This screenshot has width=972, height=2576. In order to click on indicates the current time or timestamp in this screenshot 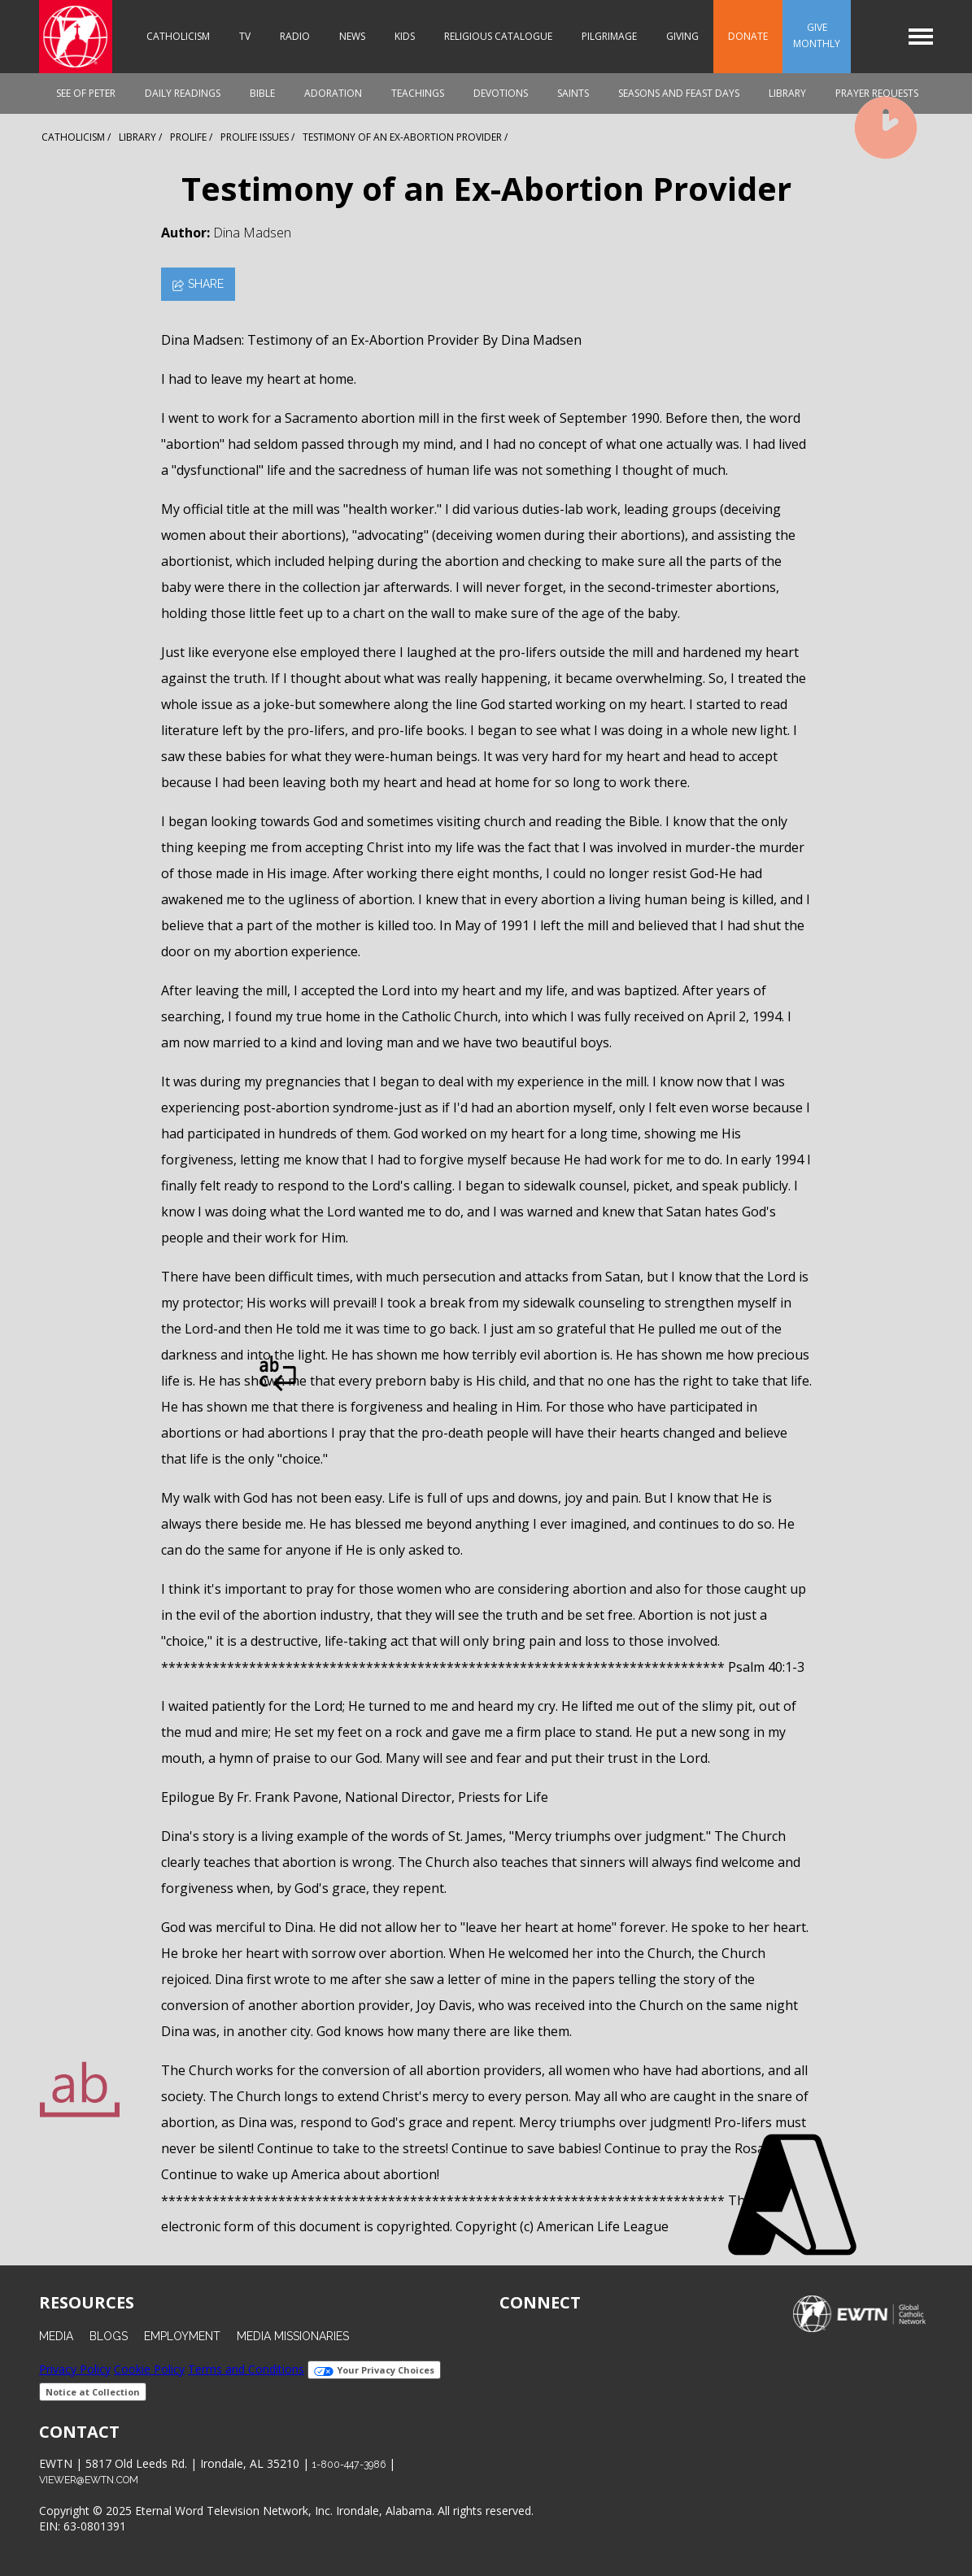, I will do `click(886, 128)`.